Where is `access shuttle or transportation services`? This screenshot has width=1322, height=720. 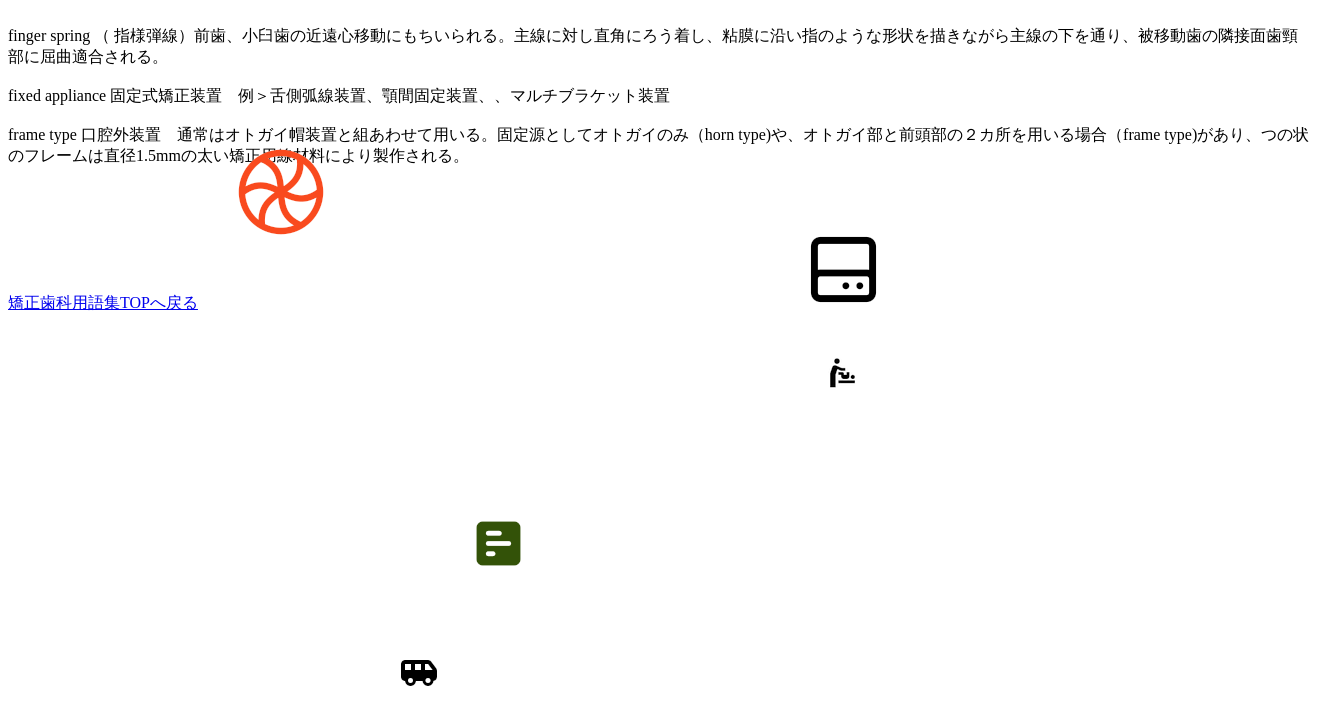 access shuttle or transportation services is located at coordinates (419, 672).